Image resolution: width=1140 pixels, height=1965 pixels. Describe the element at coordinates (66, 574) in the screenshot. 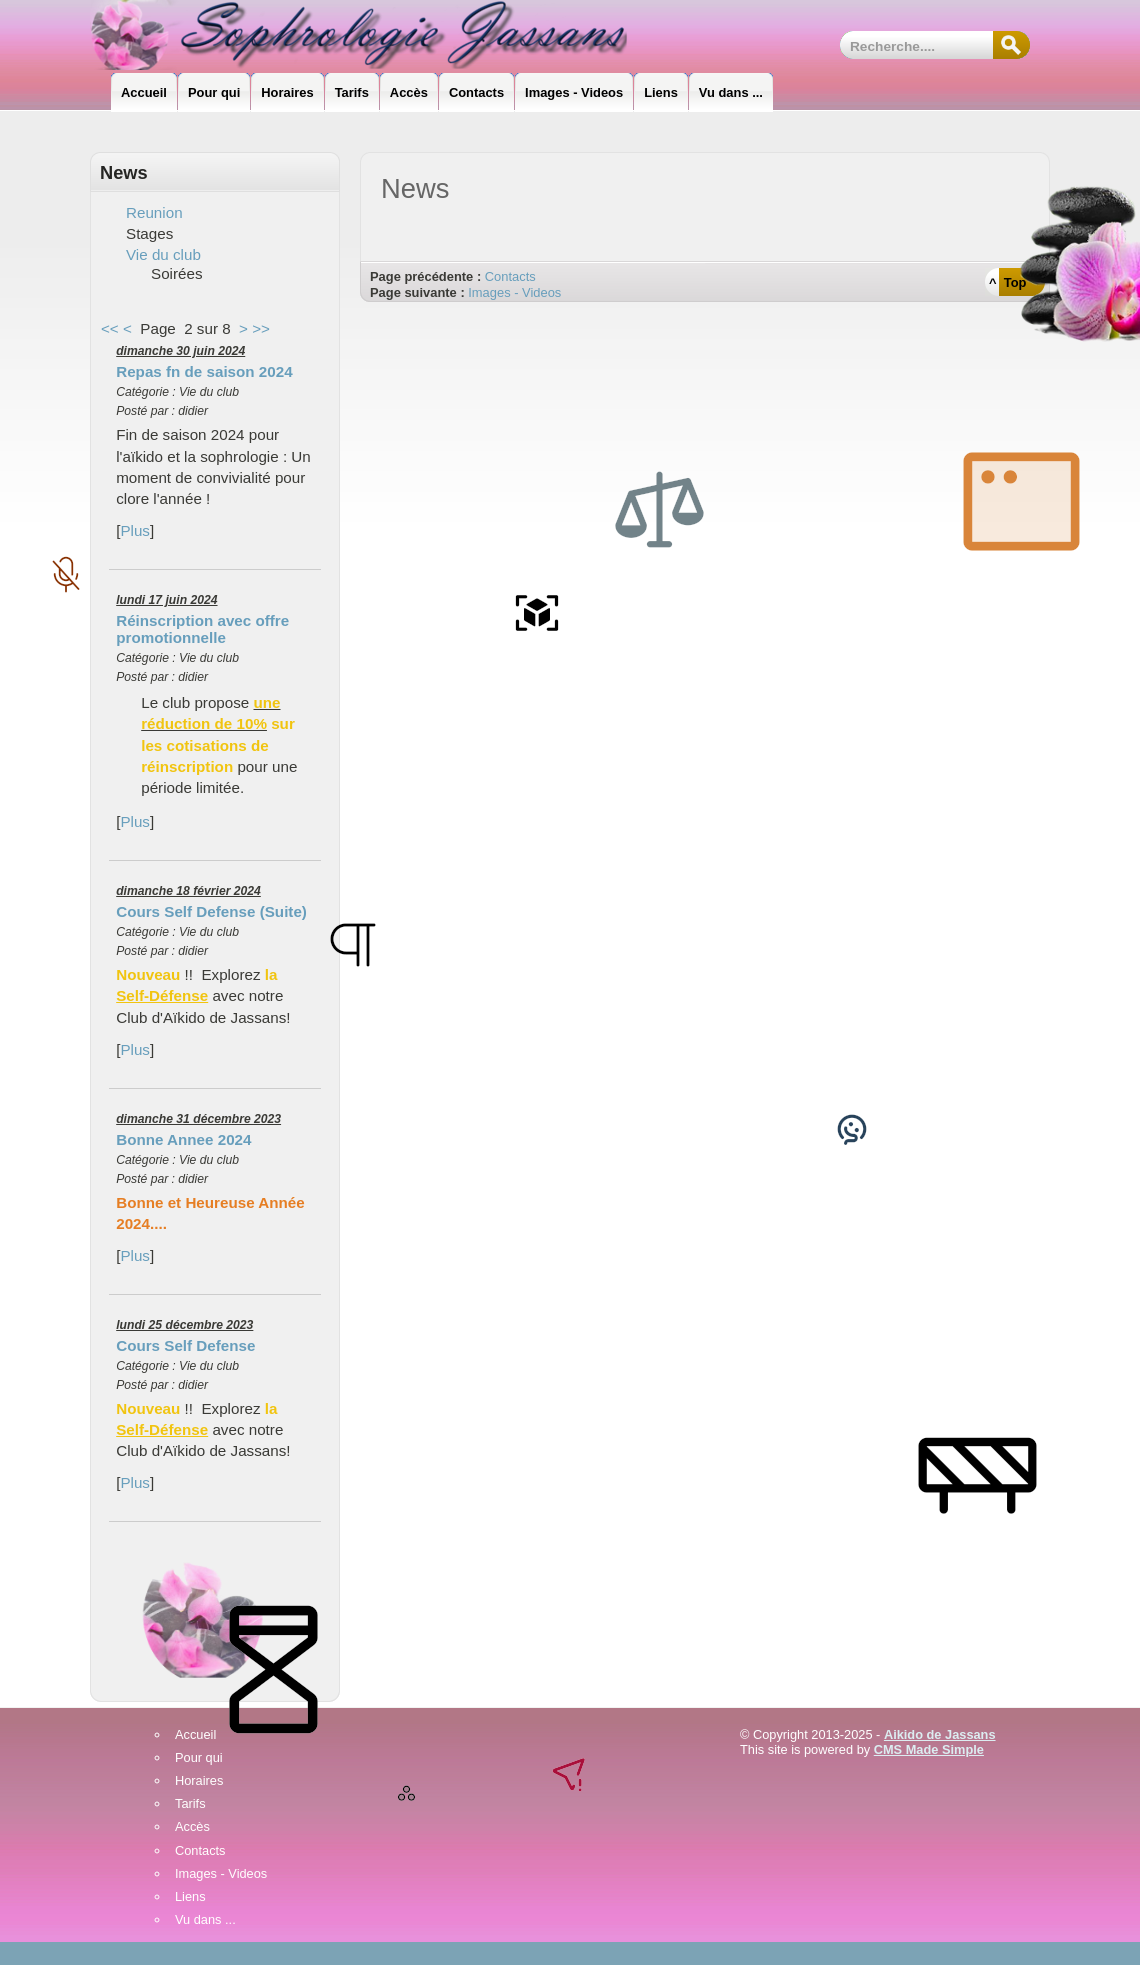

I see `mute your microphone` at that location.